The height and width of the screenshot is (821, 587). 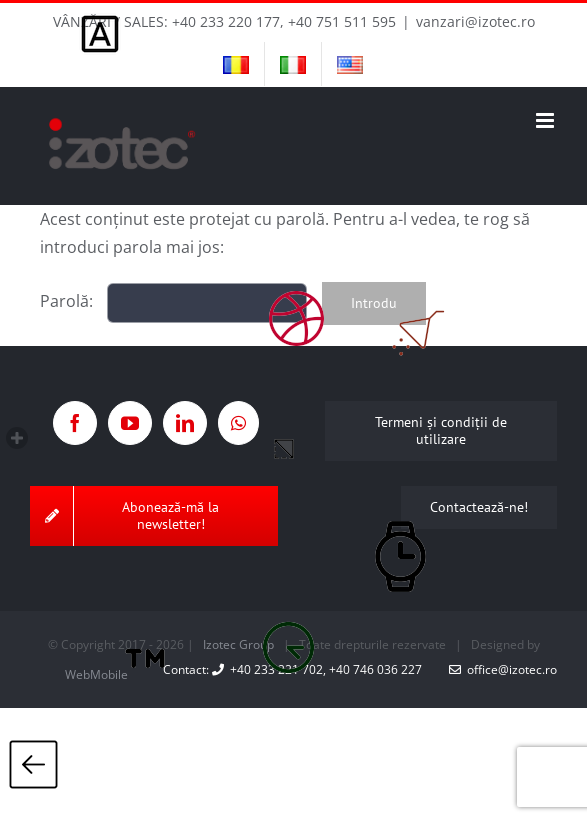 What do you see at coordinates (284, 449) in the screenshot?
I see `invert current selection` at bounding box center [284, 449].